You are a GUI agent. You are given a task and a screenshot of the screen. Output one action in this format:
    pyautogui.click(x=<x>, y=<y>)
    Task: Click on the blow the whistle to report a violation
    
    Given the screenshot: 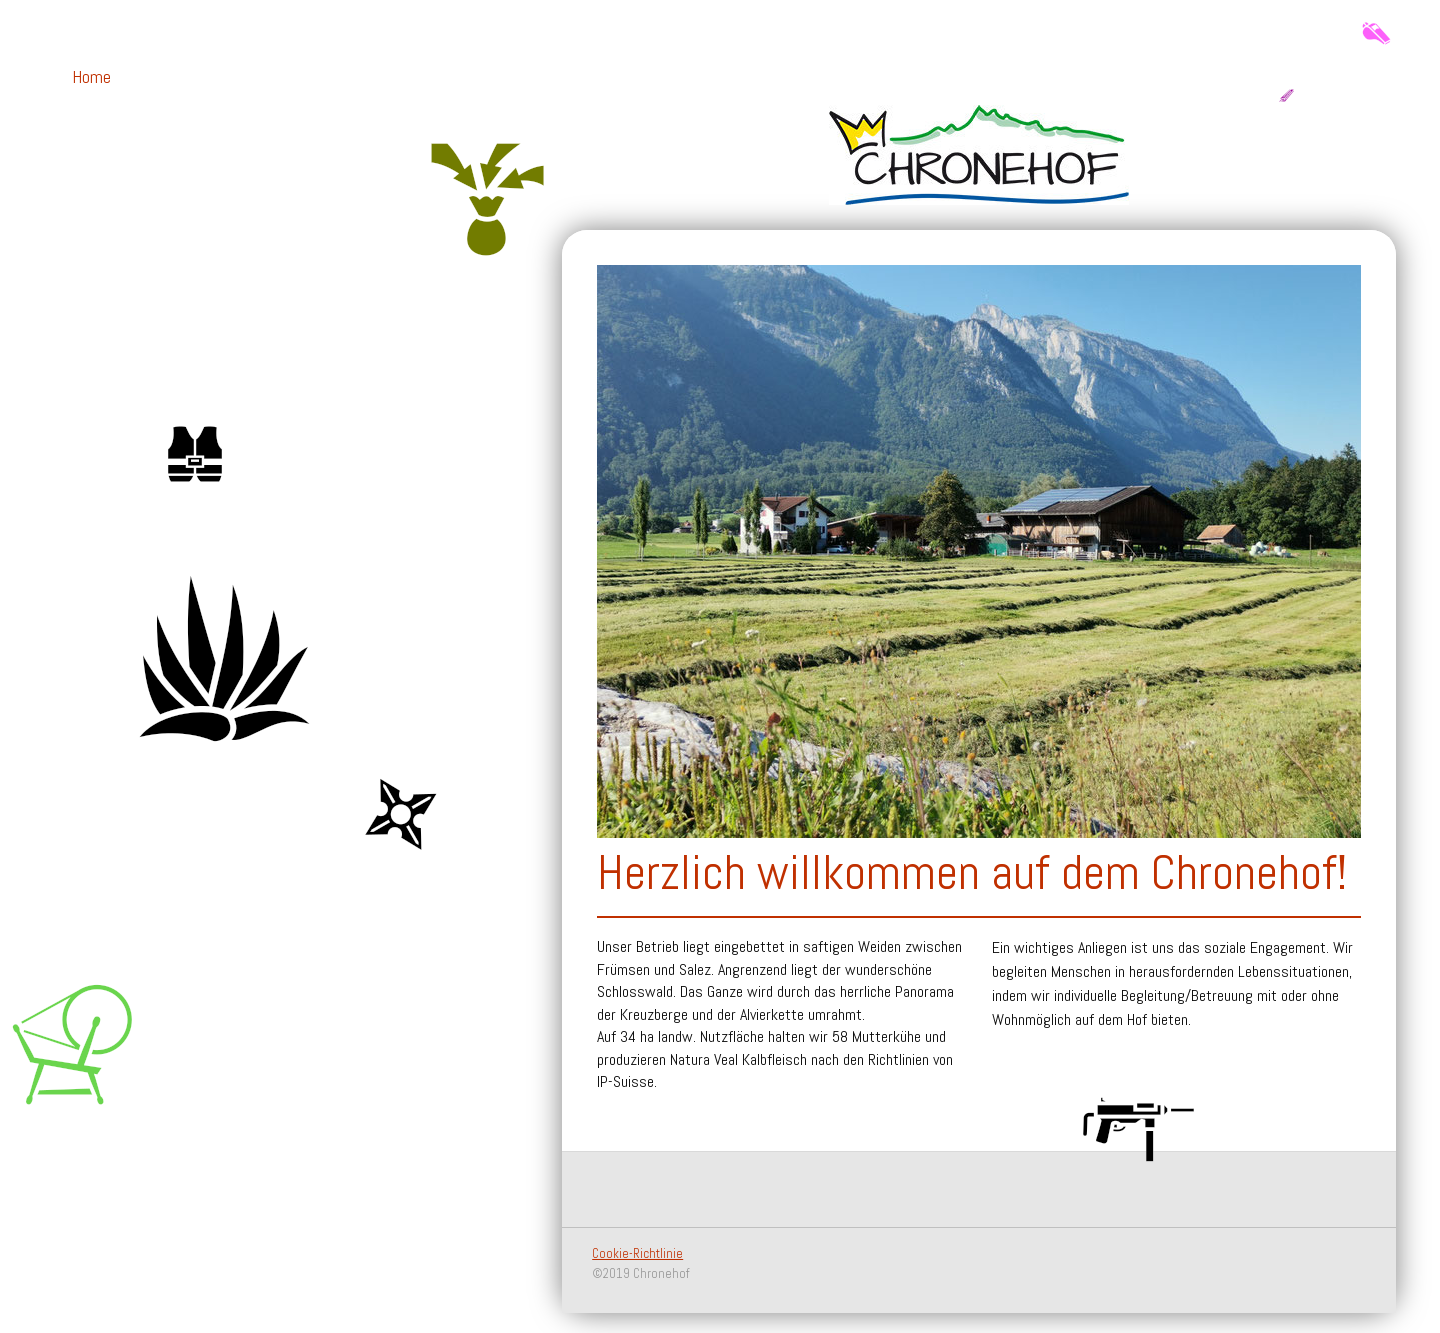 What is the action you would take?
    pyautogui.click(x=1376, y=33)
    